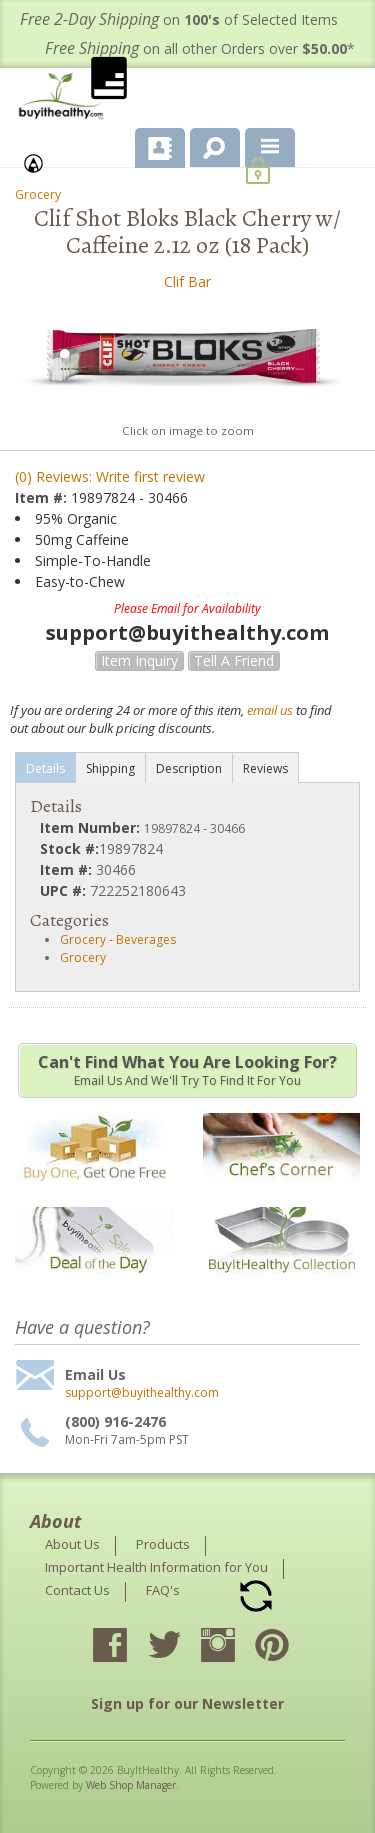 The height and width of the screenshot is (1833, 375). What do you see at coordinates (258, 172) in the screenshot?
I see `access security or privacy settings` at bounding box center [258, 172].